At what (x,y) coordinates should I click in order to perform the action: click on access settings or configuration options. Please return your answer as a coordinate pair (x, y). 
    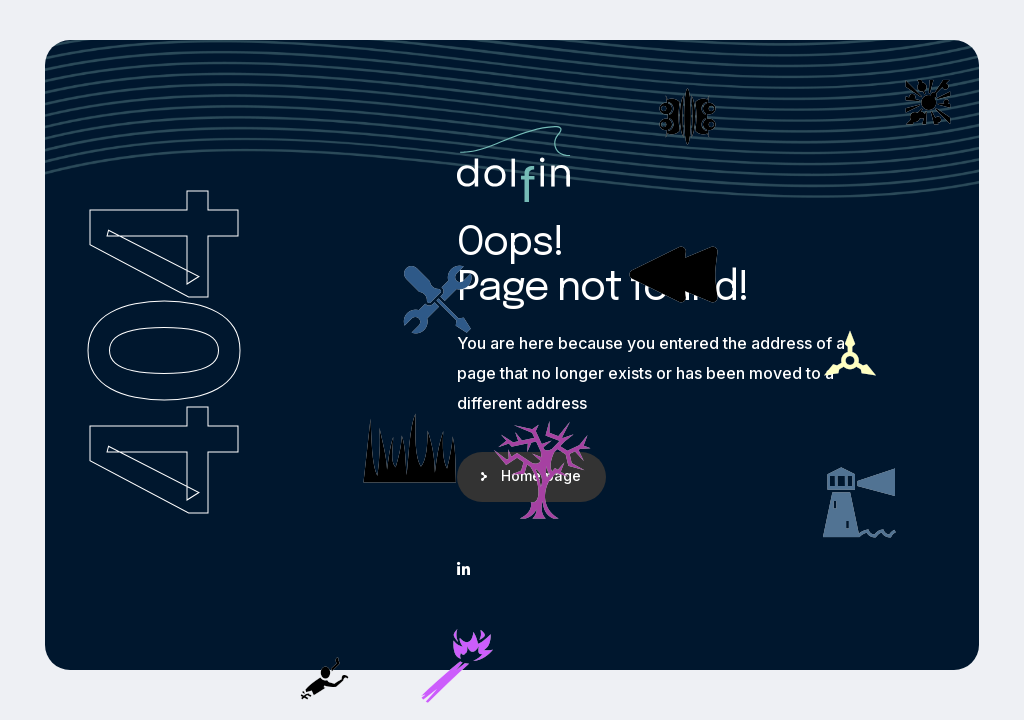
    Looking at the image, I should click on (437, 299).